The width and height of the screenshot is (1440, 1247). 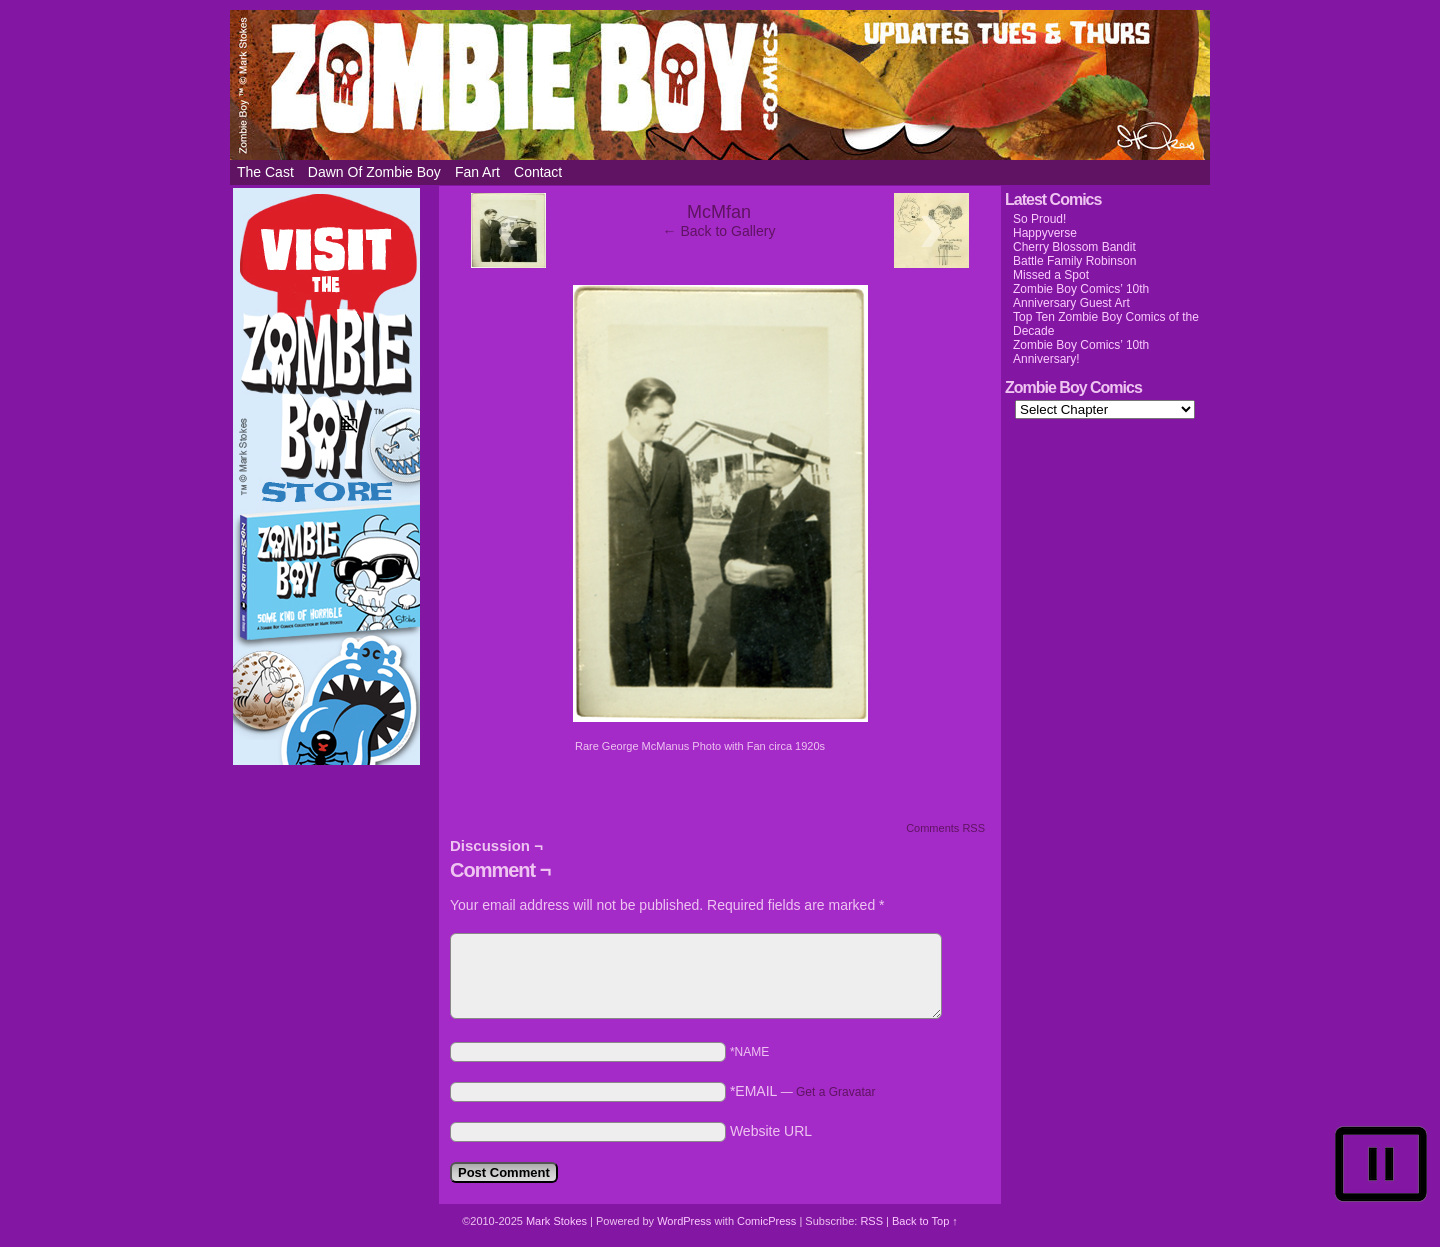 I want to click on pause an ongoing presentation, so click(x=1381, y=1164).